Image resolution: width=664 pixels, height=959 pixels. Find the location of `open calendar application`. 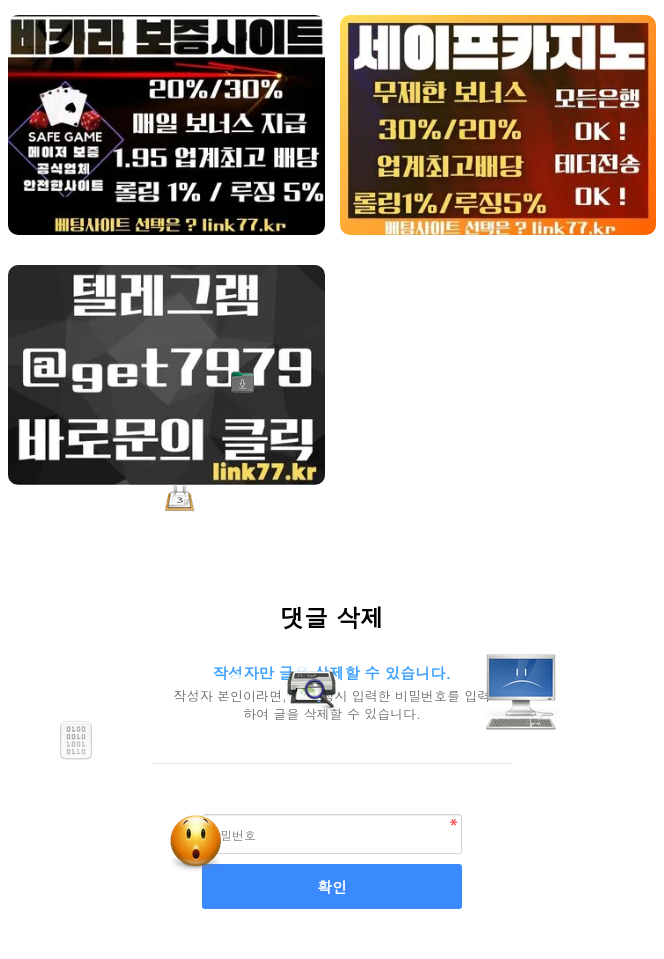

open calendar application is located at coordinates (179, 499).